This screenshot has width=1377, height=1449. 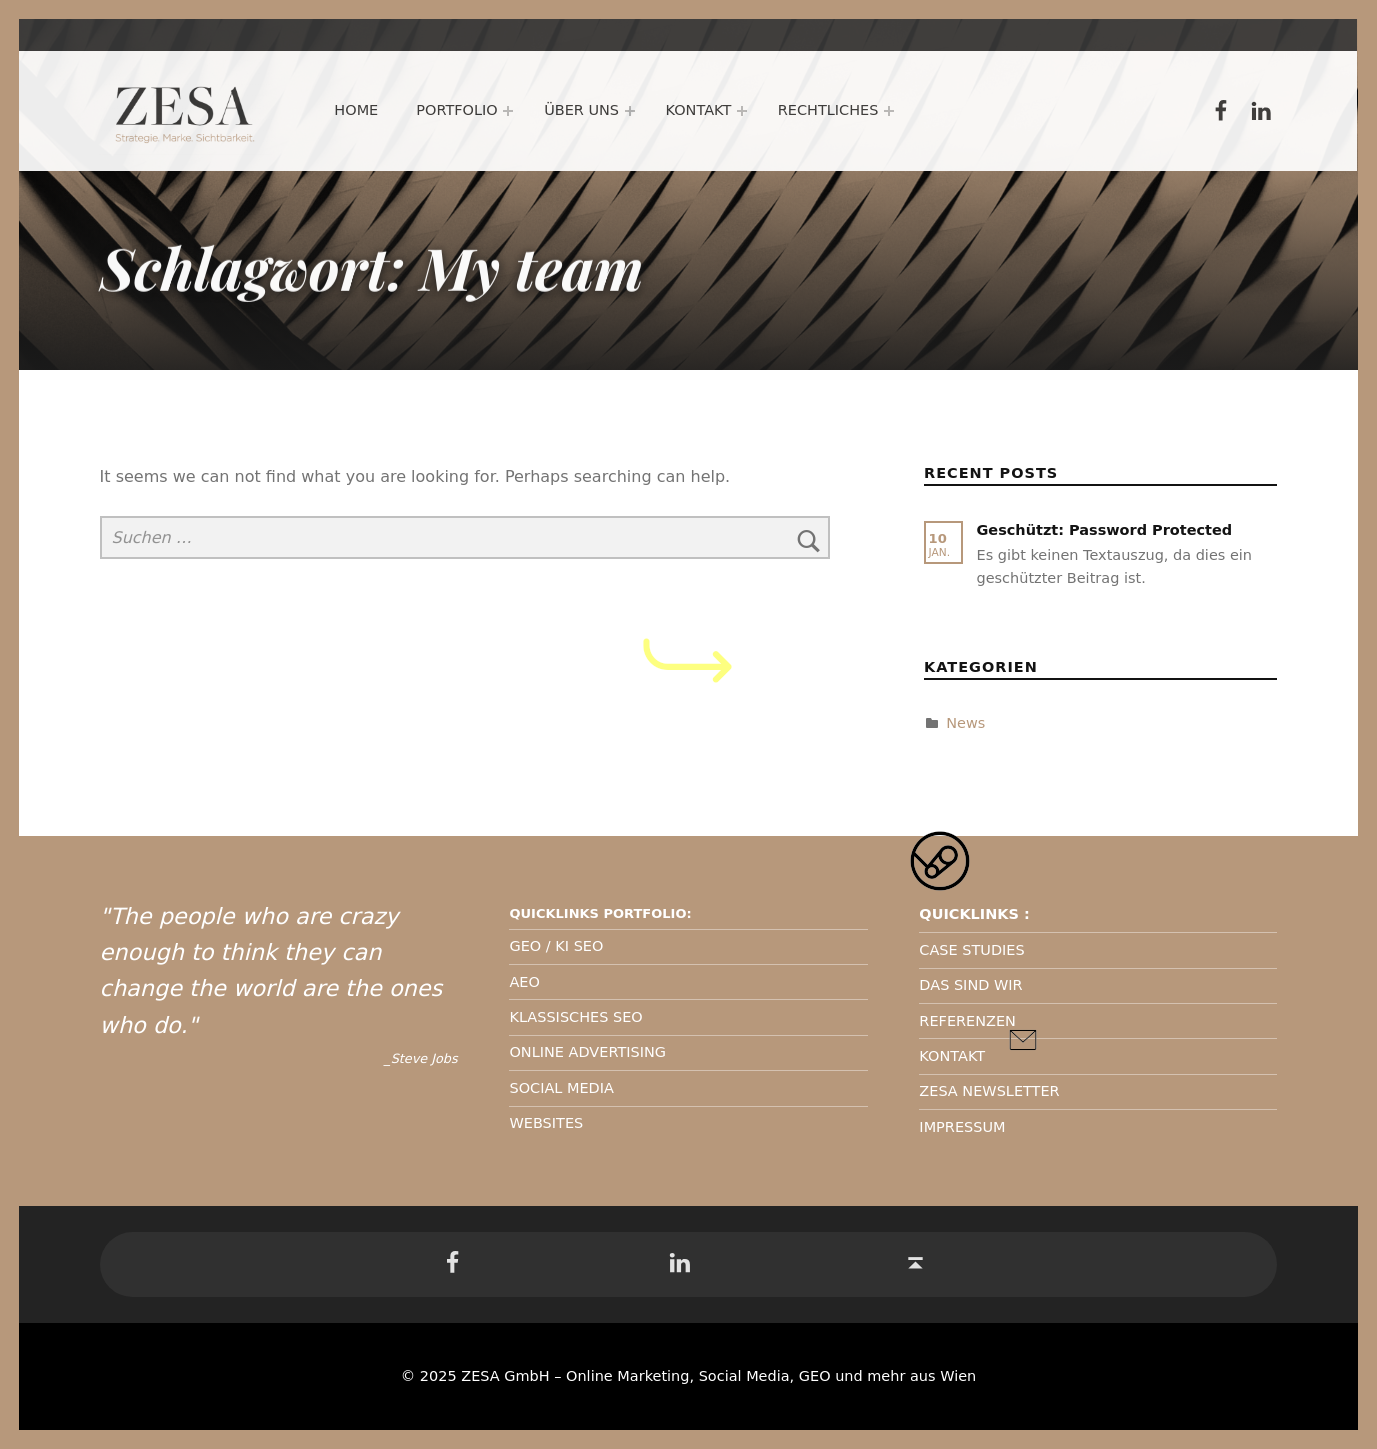 I want to click on open steam gaming platform, so click(x=940, y=861).